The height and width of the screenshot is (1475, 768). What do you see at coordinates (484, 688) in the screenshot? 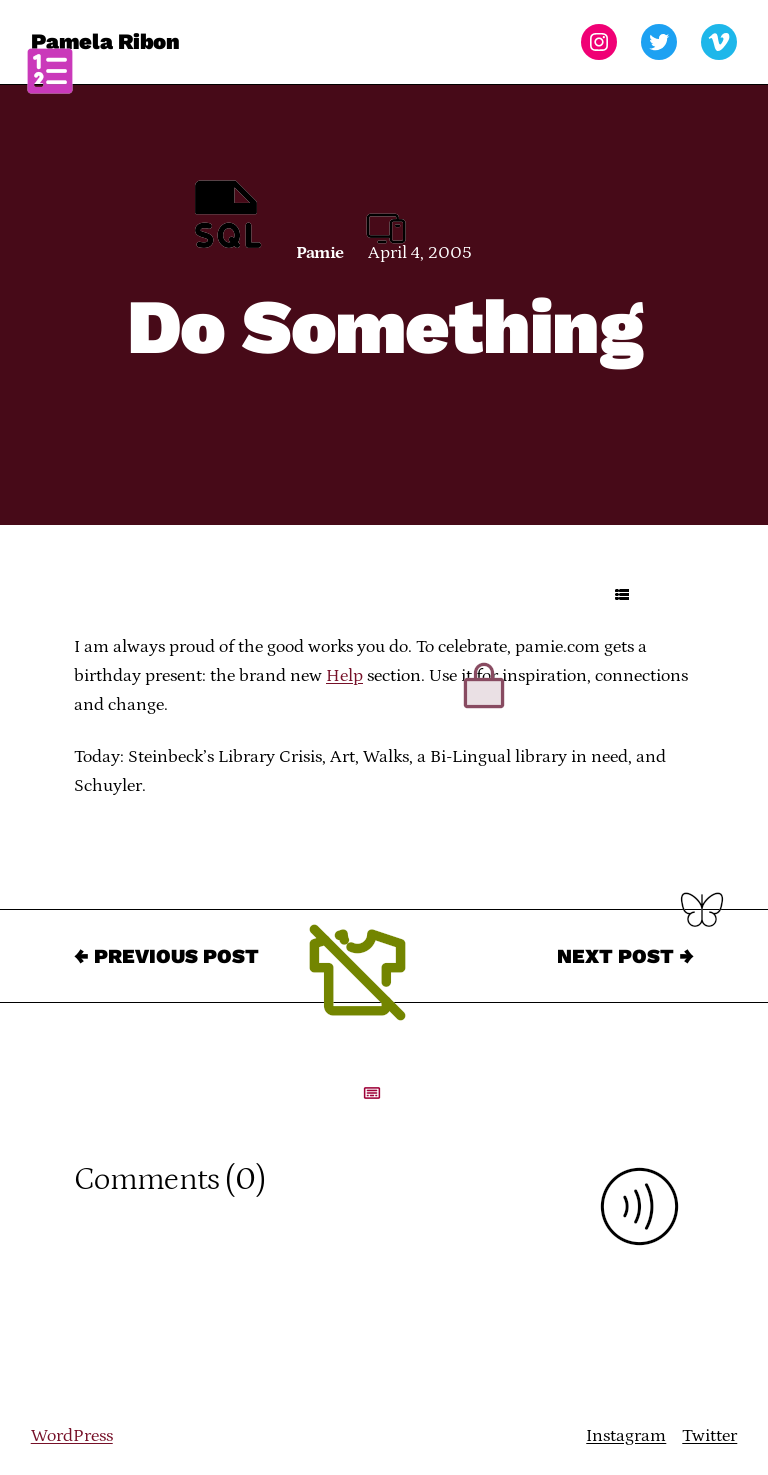
I see `indicates a locked or secured item` at bounding box center [484, 688].